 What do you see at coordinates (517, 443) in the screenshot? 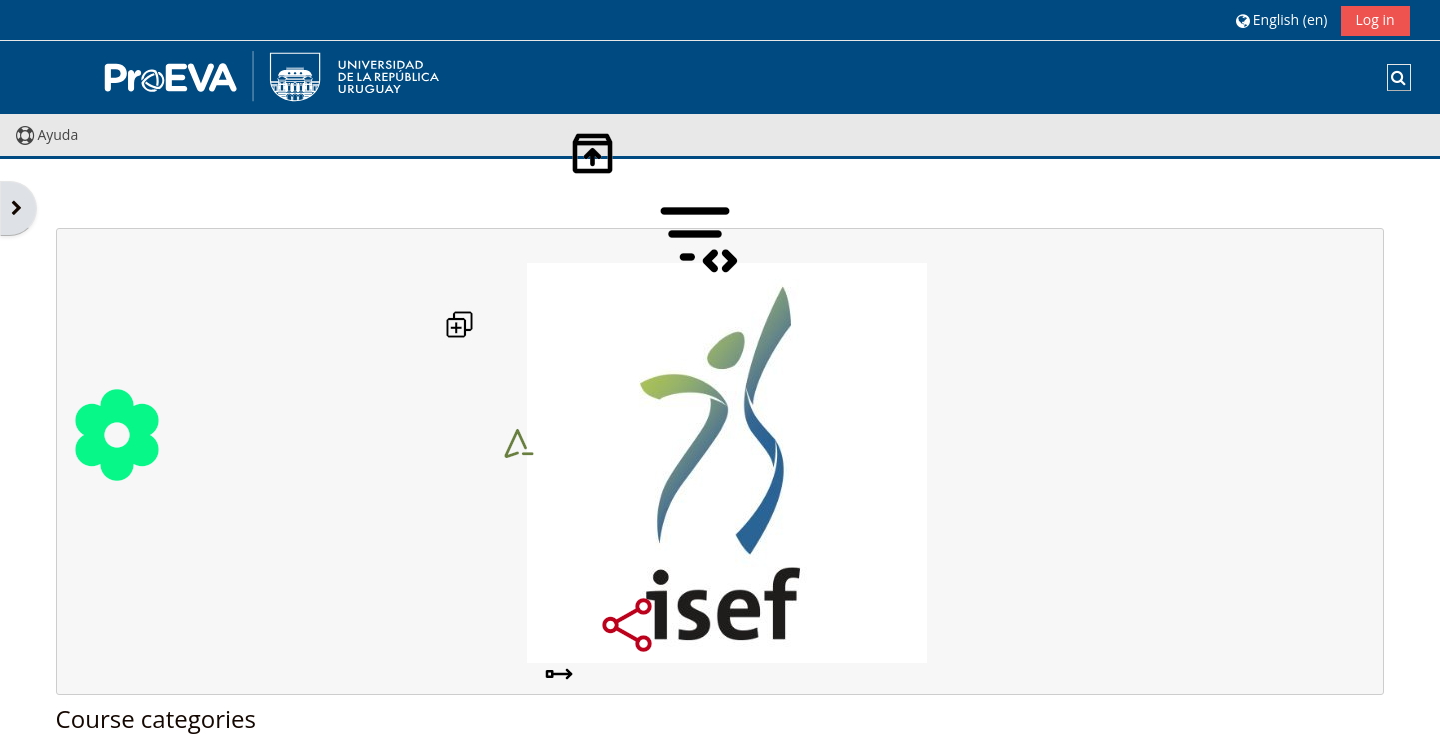
I see `remove a navigation waypoint` at bounding box center [517, 443].